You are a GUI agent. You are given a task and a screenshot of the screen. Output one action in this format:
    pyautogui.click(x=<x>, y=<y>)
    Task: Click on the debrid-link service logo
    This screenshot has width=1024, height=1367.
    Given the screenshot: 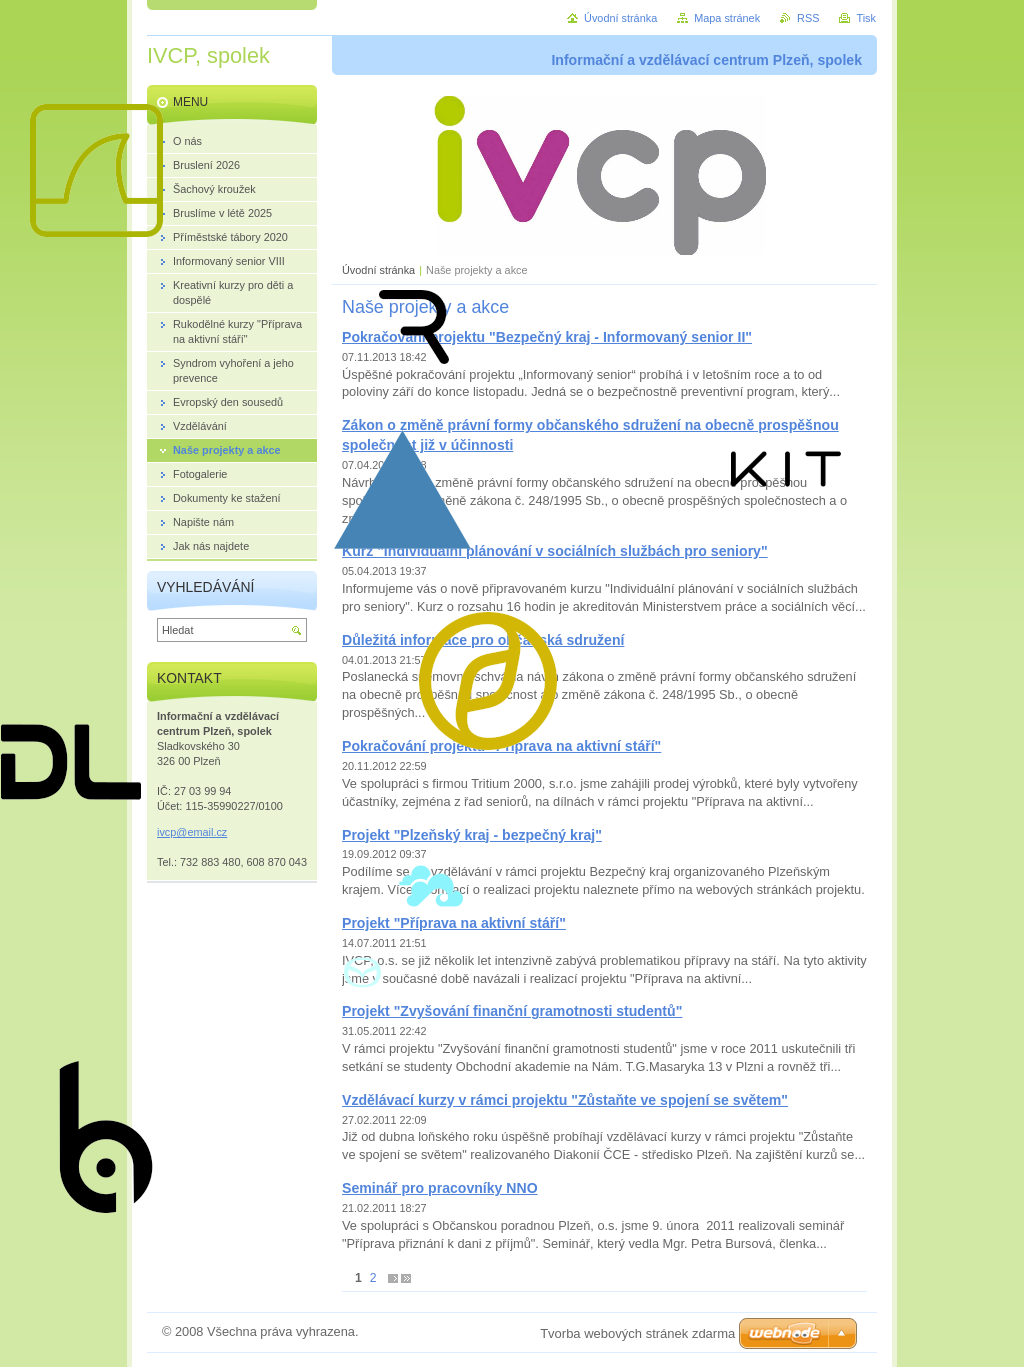 What is the action you would take?
    pyautogui.click(x=71, y=762)
    